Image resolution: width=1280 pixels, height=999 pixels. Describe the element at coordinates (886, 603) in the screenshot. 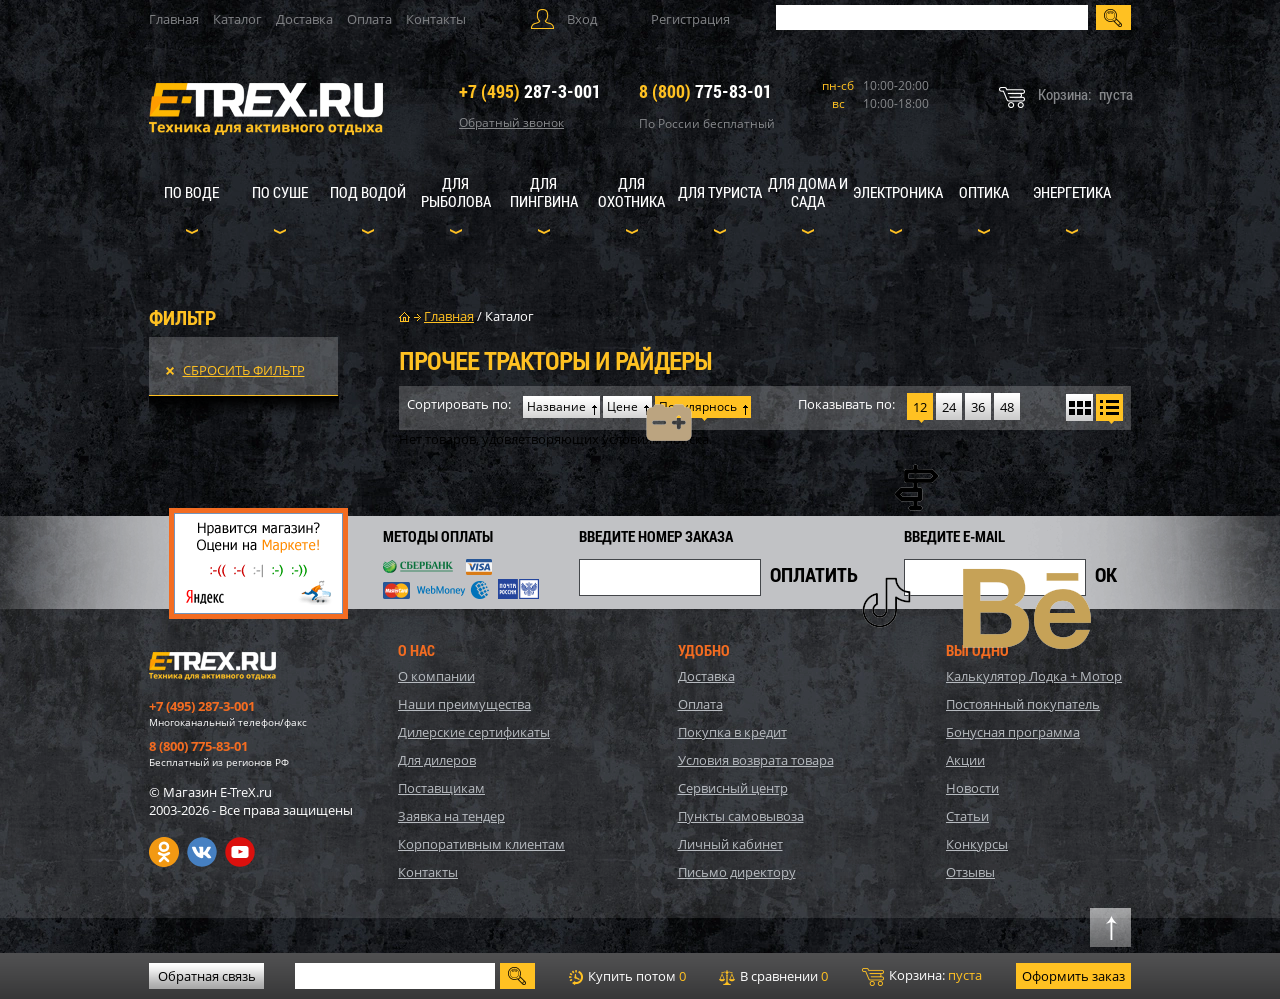

I see `open the TikTok app` at that location.